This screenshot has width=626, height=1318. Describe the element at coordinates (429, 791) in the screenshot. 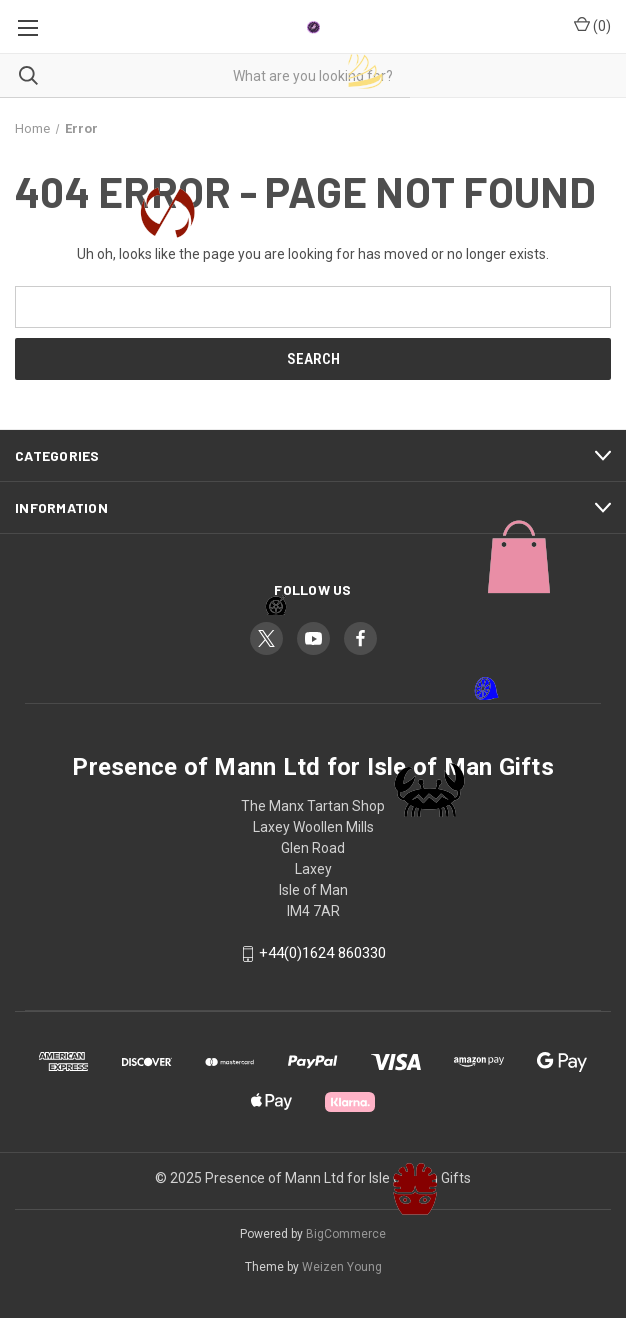

I see `indicates a failed or unsuccessful game action` at that location.